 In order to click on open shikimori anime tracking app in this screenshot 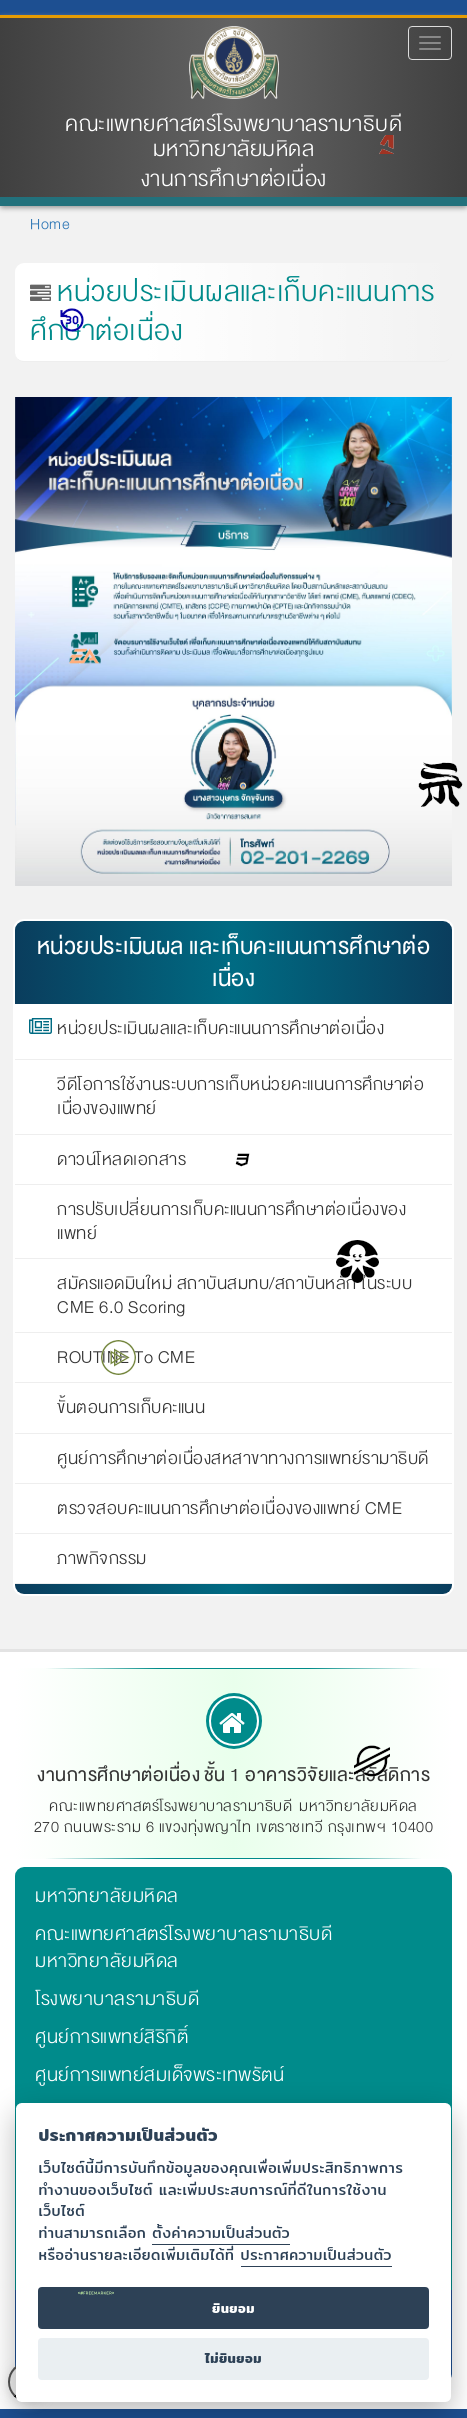, I will do `click(440, 784)`.